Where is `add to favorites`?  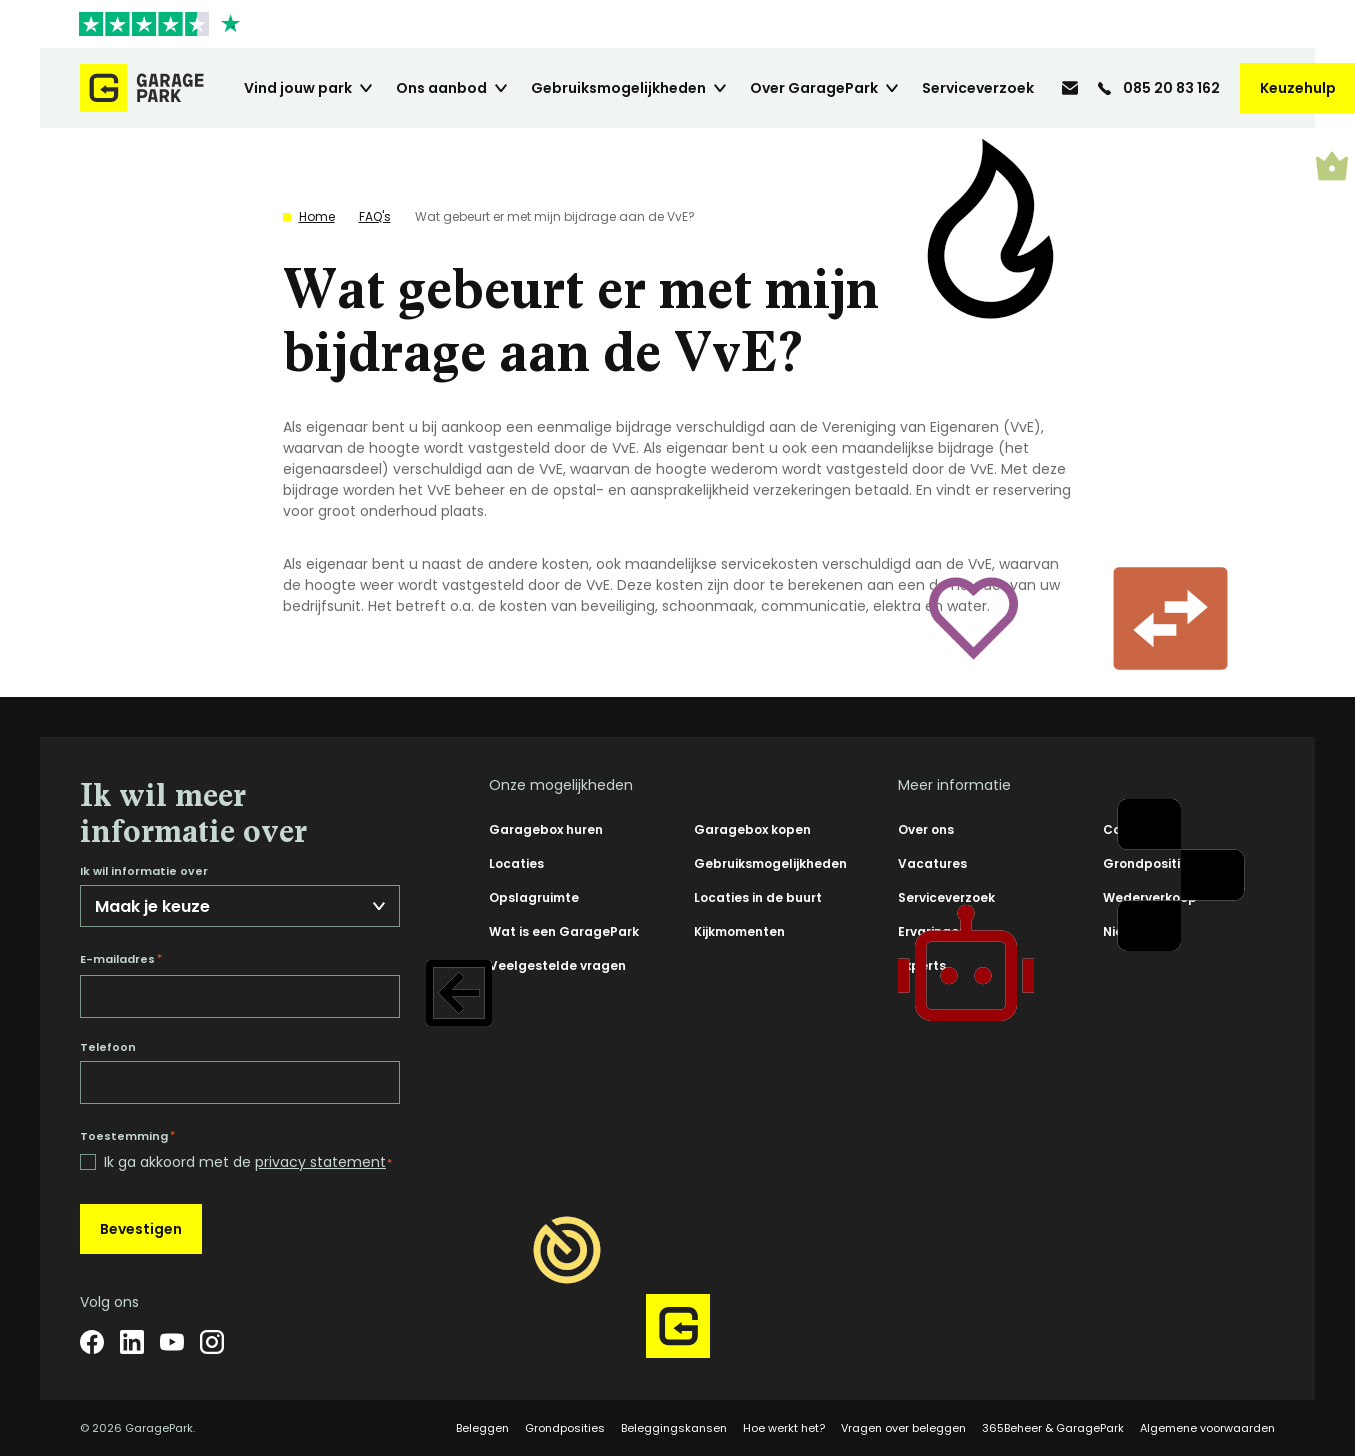 add to favorites is located at coordinates (973, 617).